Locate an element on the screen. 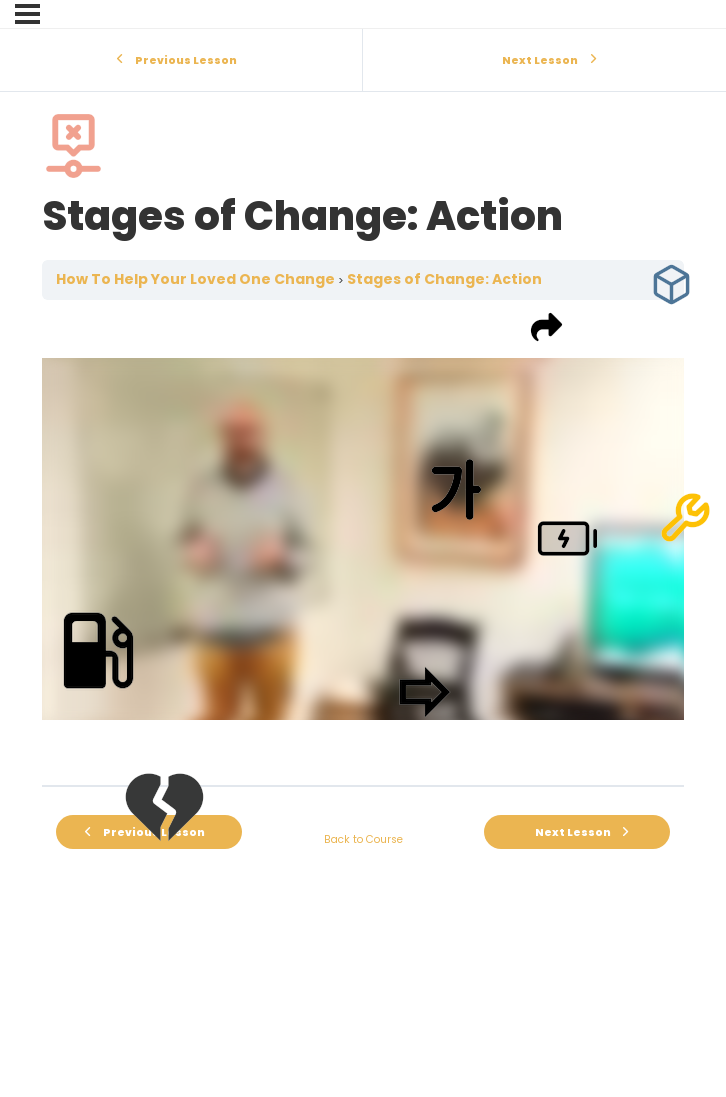 Image resolution: width=726 pixels, height=1097 pixels. view 3D model or object is located at coordinates (671, 284).